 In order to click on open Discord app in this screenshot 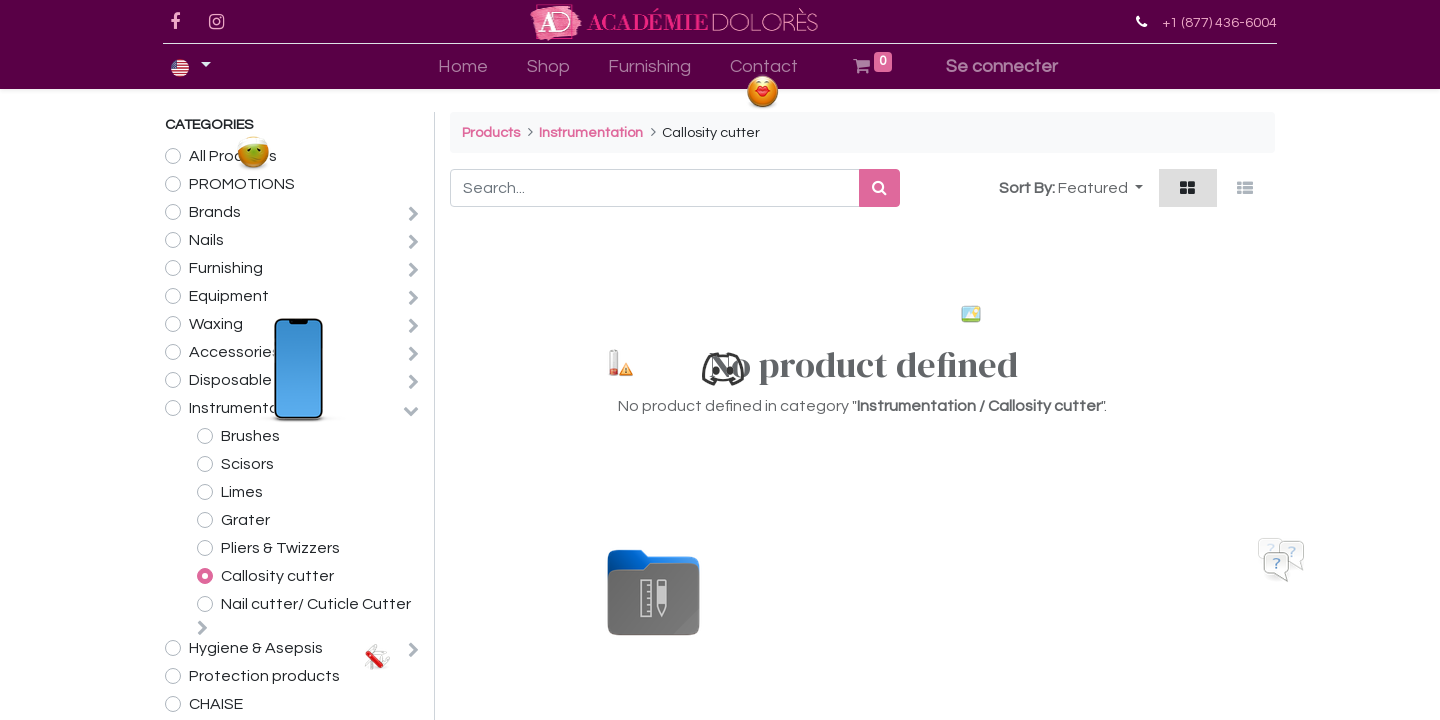, I will do `click(723, 369)`.